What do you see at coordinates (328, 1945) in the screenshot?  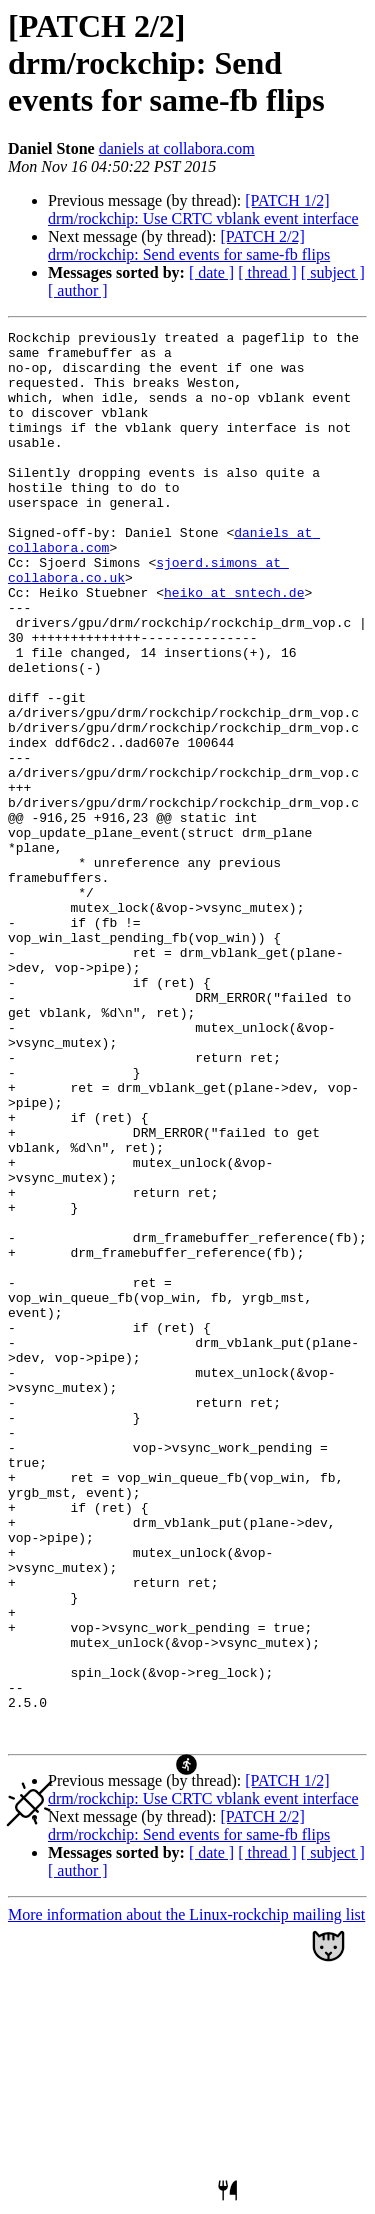 I see `view pet or animal-related content` at bounding box center [328, 1945].